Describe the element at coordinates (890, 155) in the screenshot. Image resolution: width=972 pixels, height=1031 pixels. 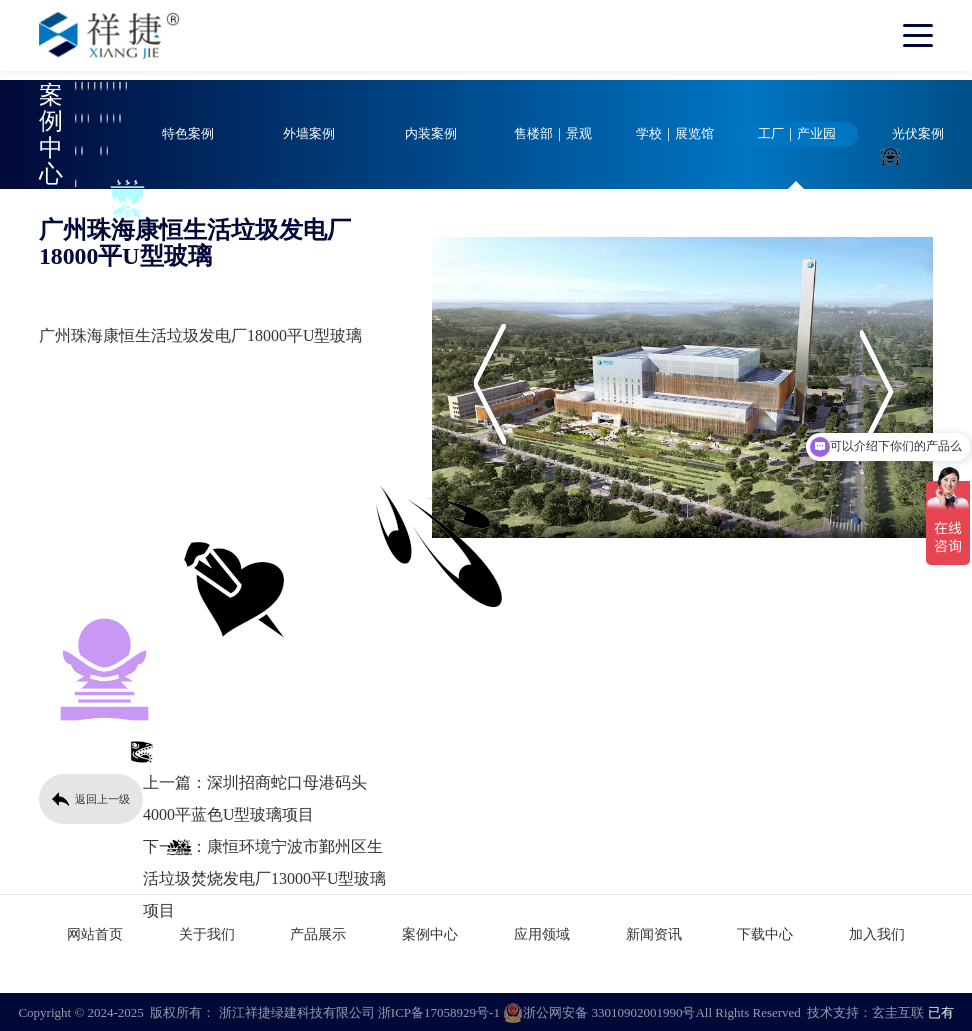
I see `decorative emblem or badge for a game achievement` at that location.